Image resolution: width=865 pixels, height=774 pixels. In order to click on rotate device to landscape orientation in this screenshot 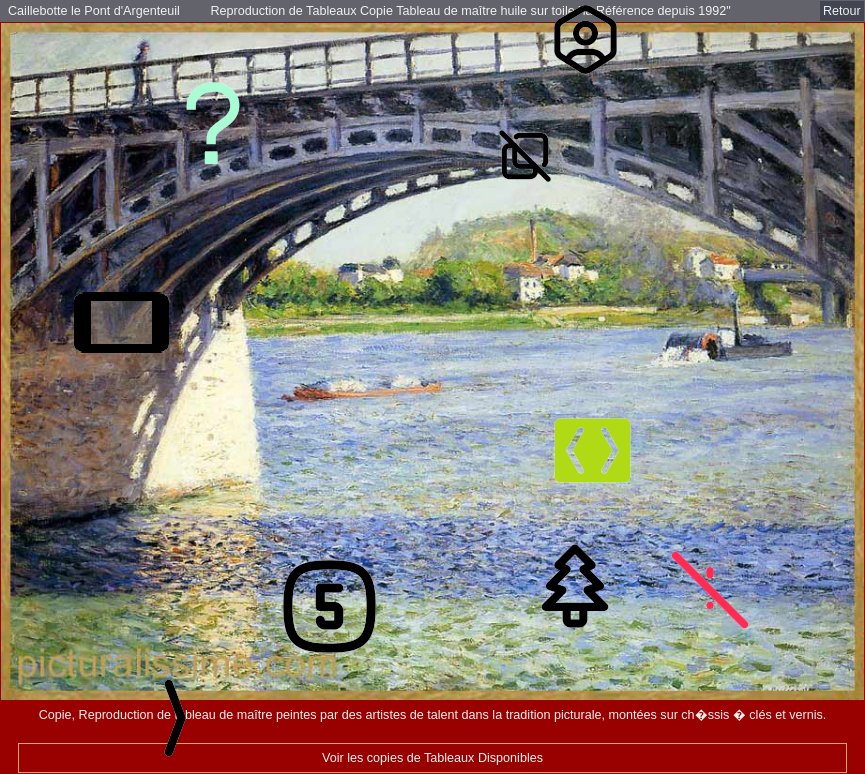, I will do `click(121, 322)`.